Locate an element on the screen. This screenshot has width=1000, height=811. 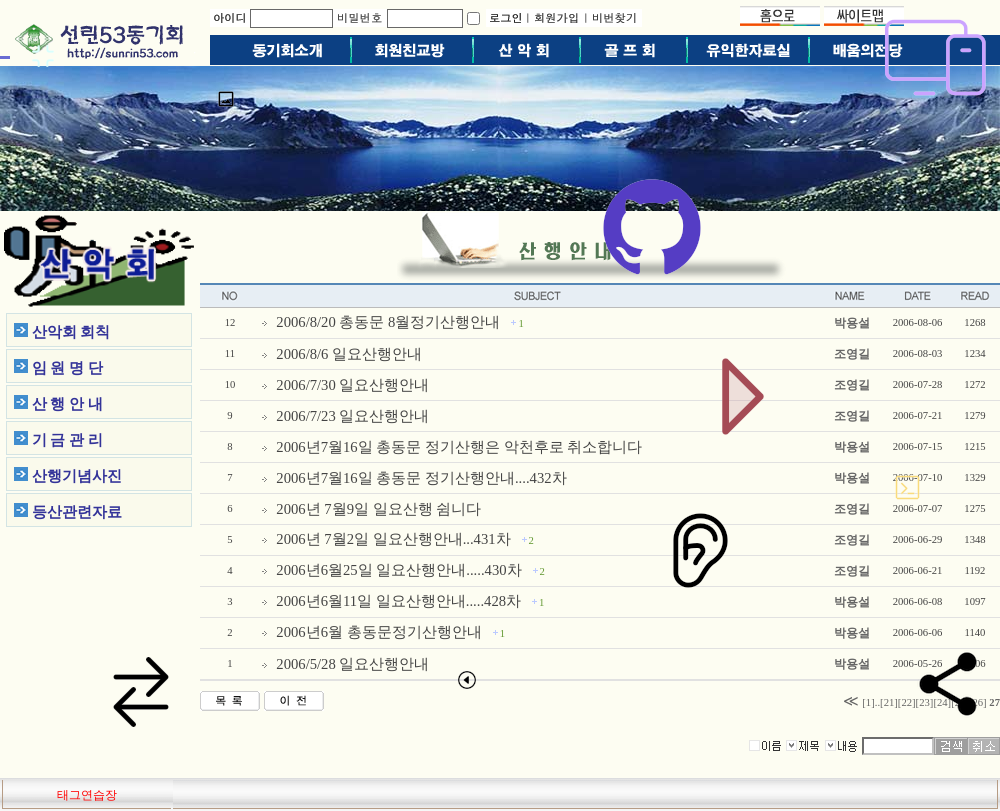
open the integrated terminal is located at coordinates (907, 487).